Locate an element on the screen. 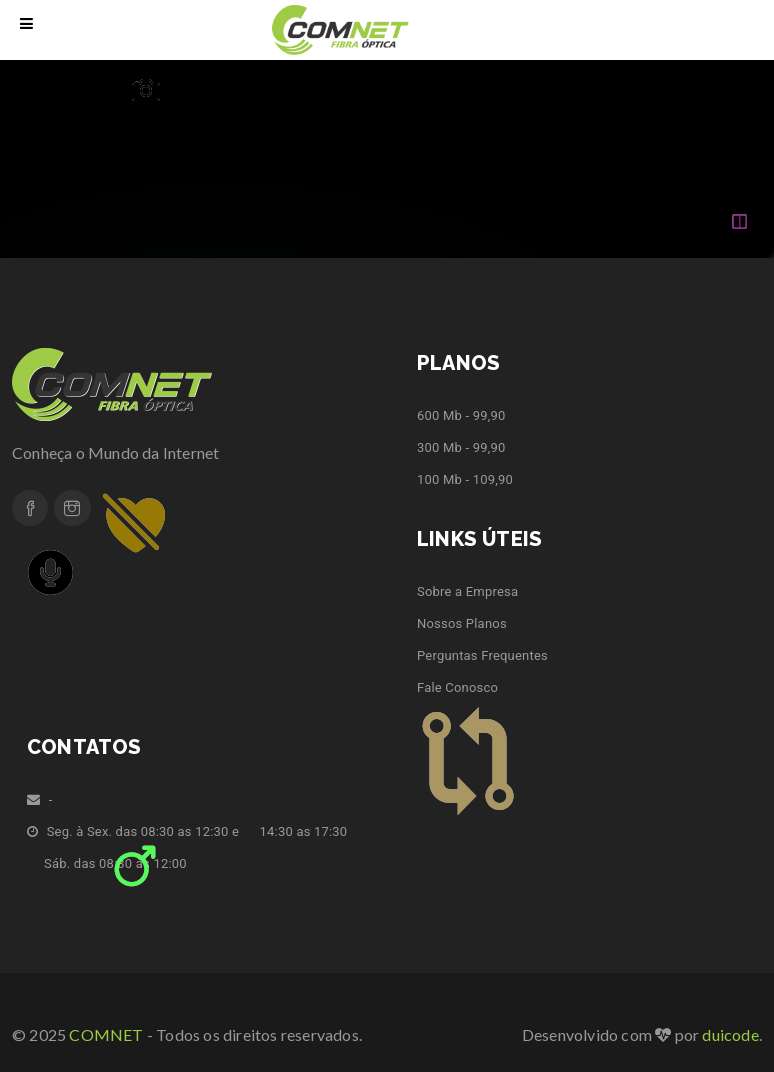  compare branches or commits in version control is located at coordinates (468, 761).